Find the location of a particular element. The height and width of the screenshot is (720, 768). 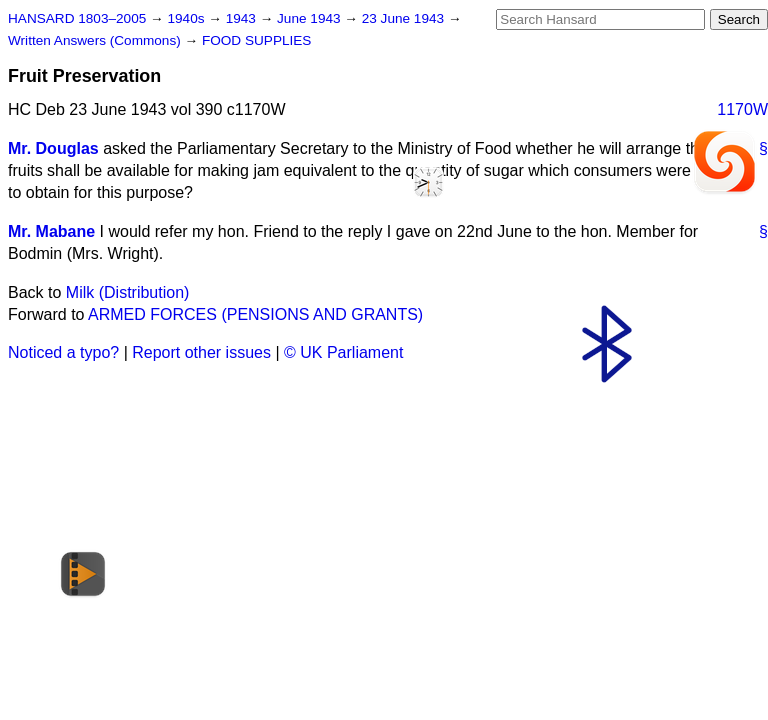

open date and time settings is located at coordinates (428, 182).